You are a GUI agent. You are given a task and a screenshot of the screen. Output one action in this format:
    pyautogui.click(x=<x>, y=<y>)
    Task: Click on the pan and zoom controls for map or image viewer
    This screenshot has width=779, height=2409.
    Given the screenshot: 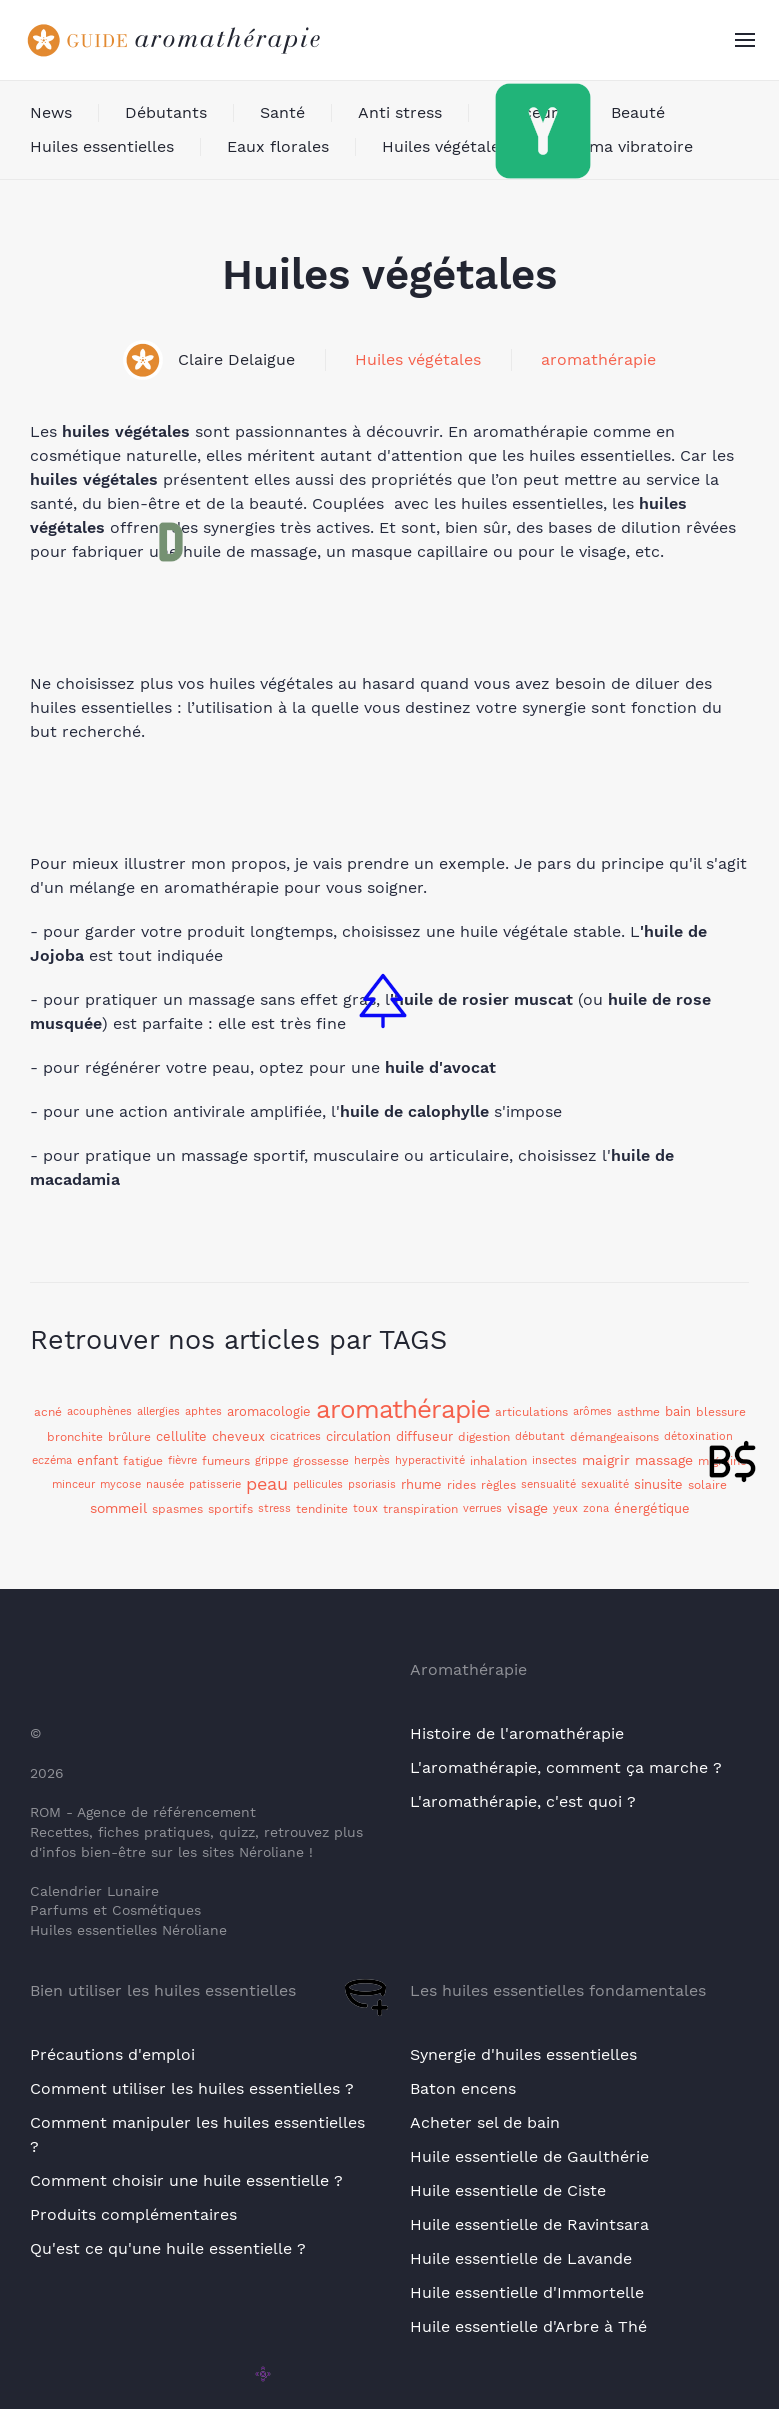 What is the action you would take?
    pyautogui.click(x=263, y=2374)
    